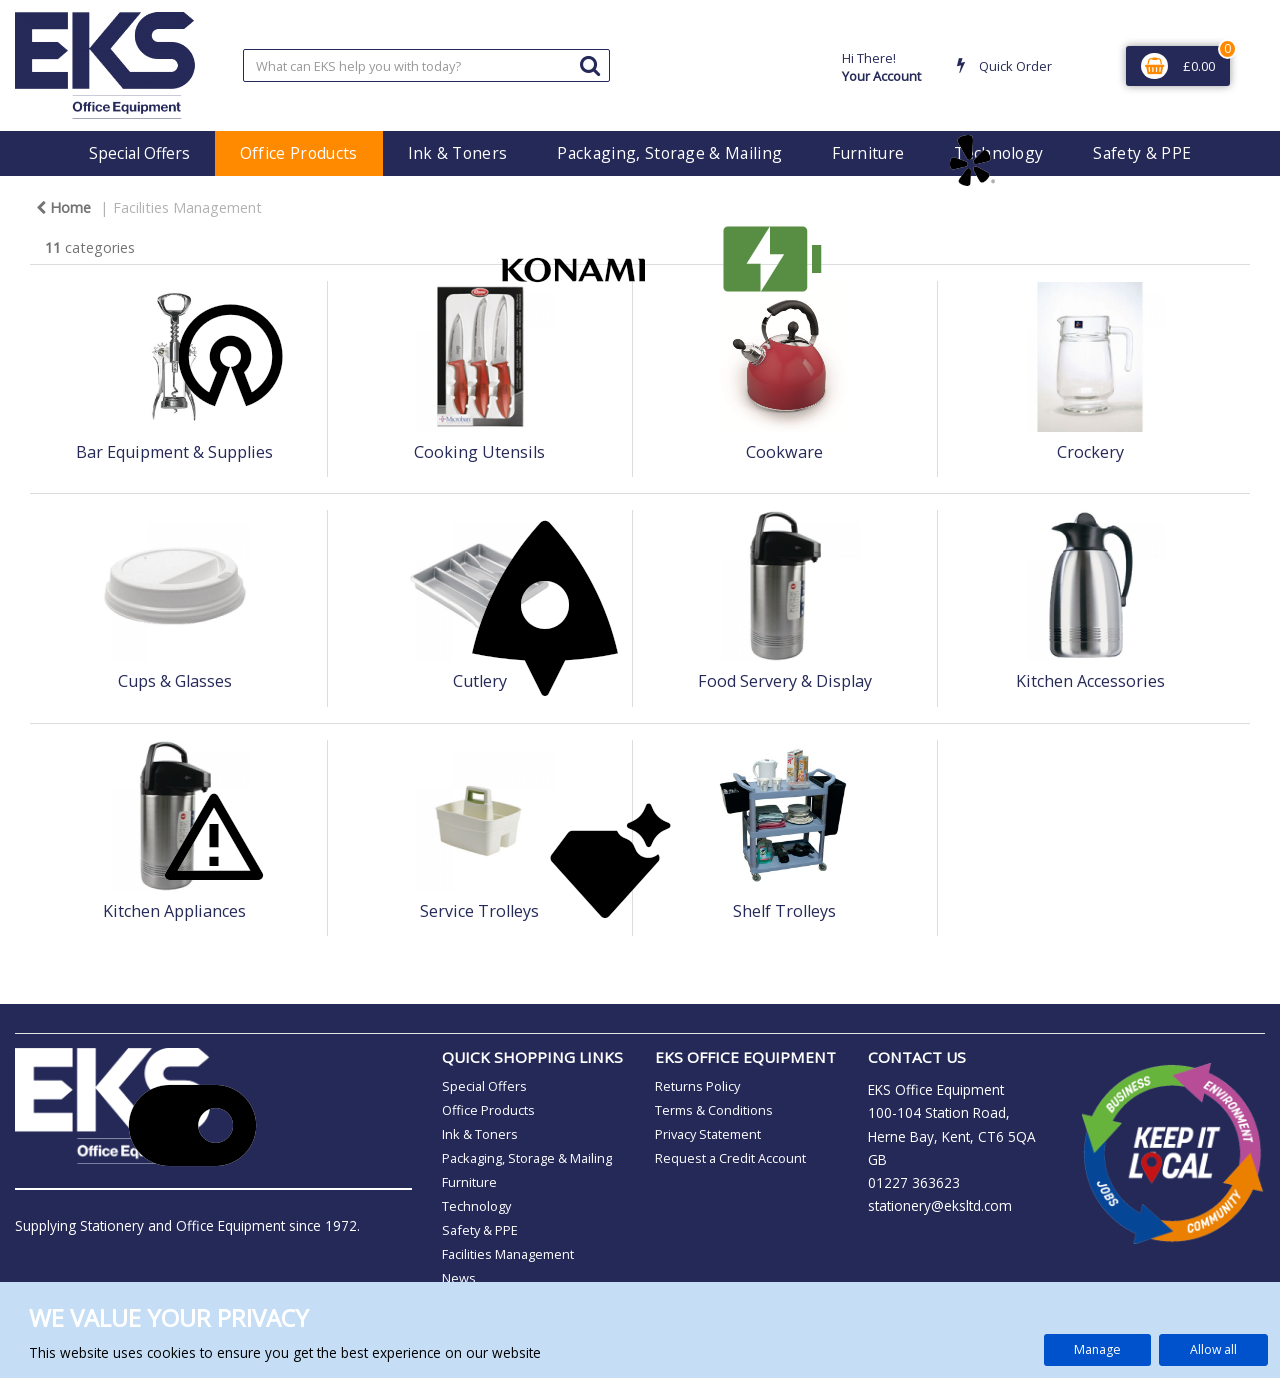 The width and height of the screenshot is (1280, 1378). I want to click on konami company logo, so click(573, 270).